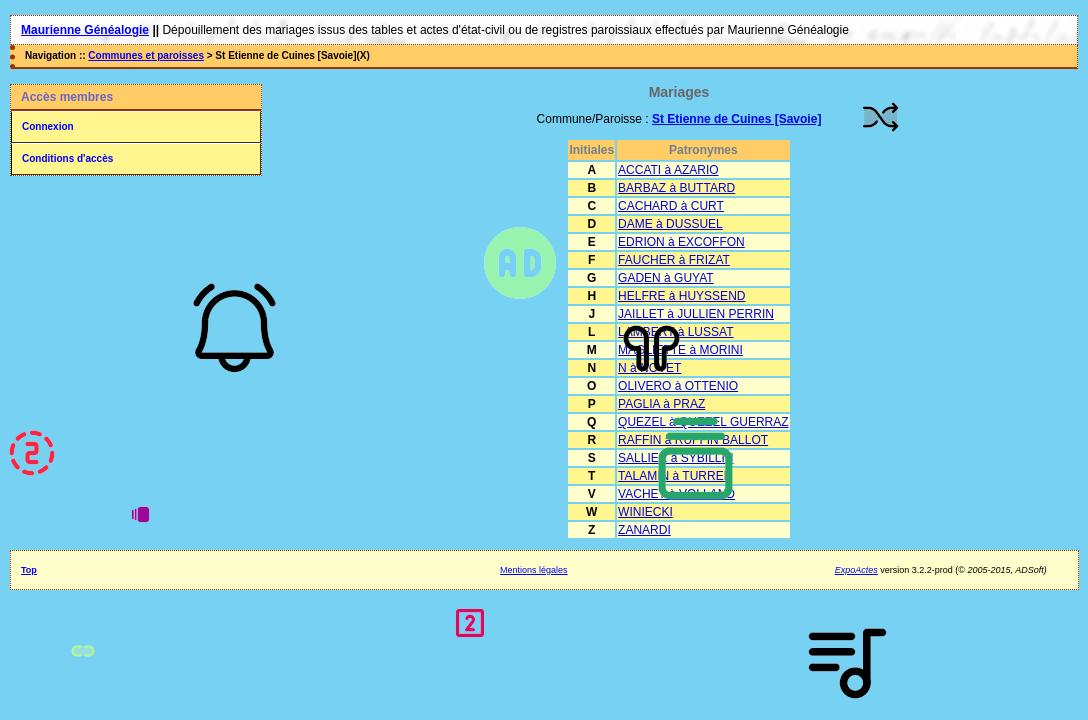  Describe the element at coordinates (695, 458) in the screenshot. I see `view stacked cards or layers` at that location.